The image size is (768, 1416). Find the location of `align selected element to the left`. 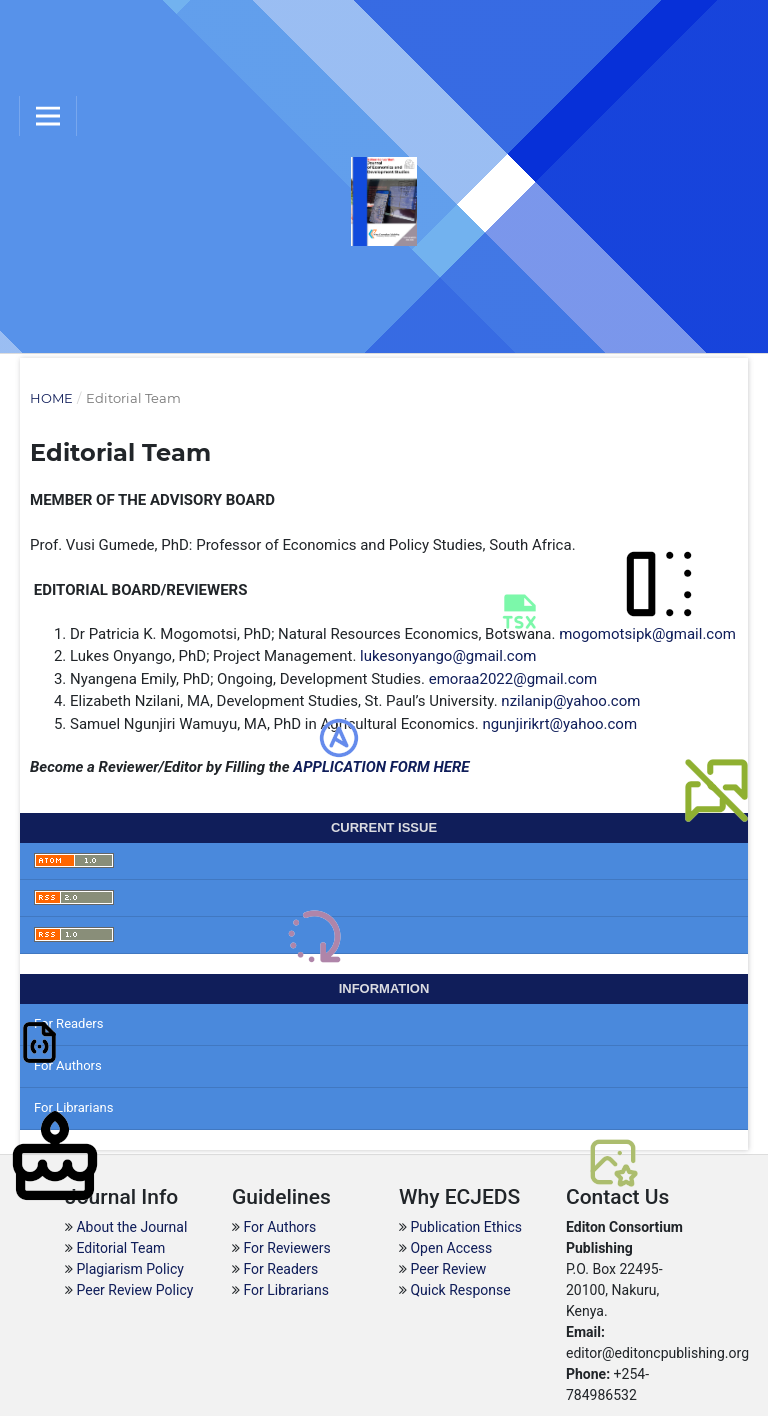

align selected element to the left is located at coordinates (659, 584).